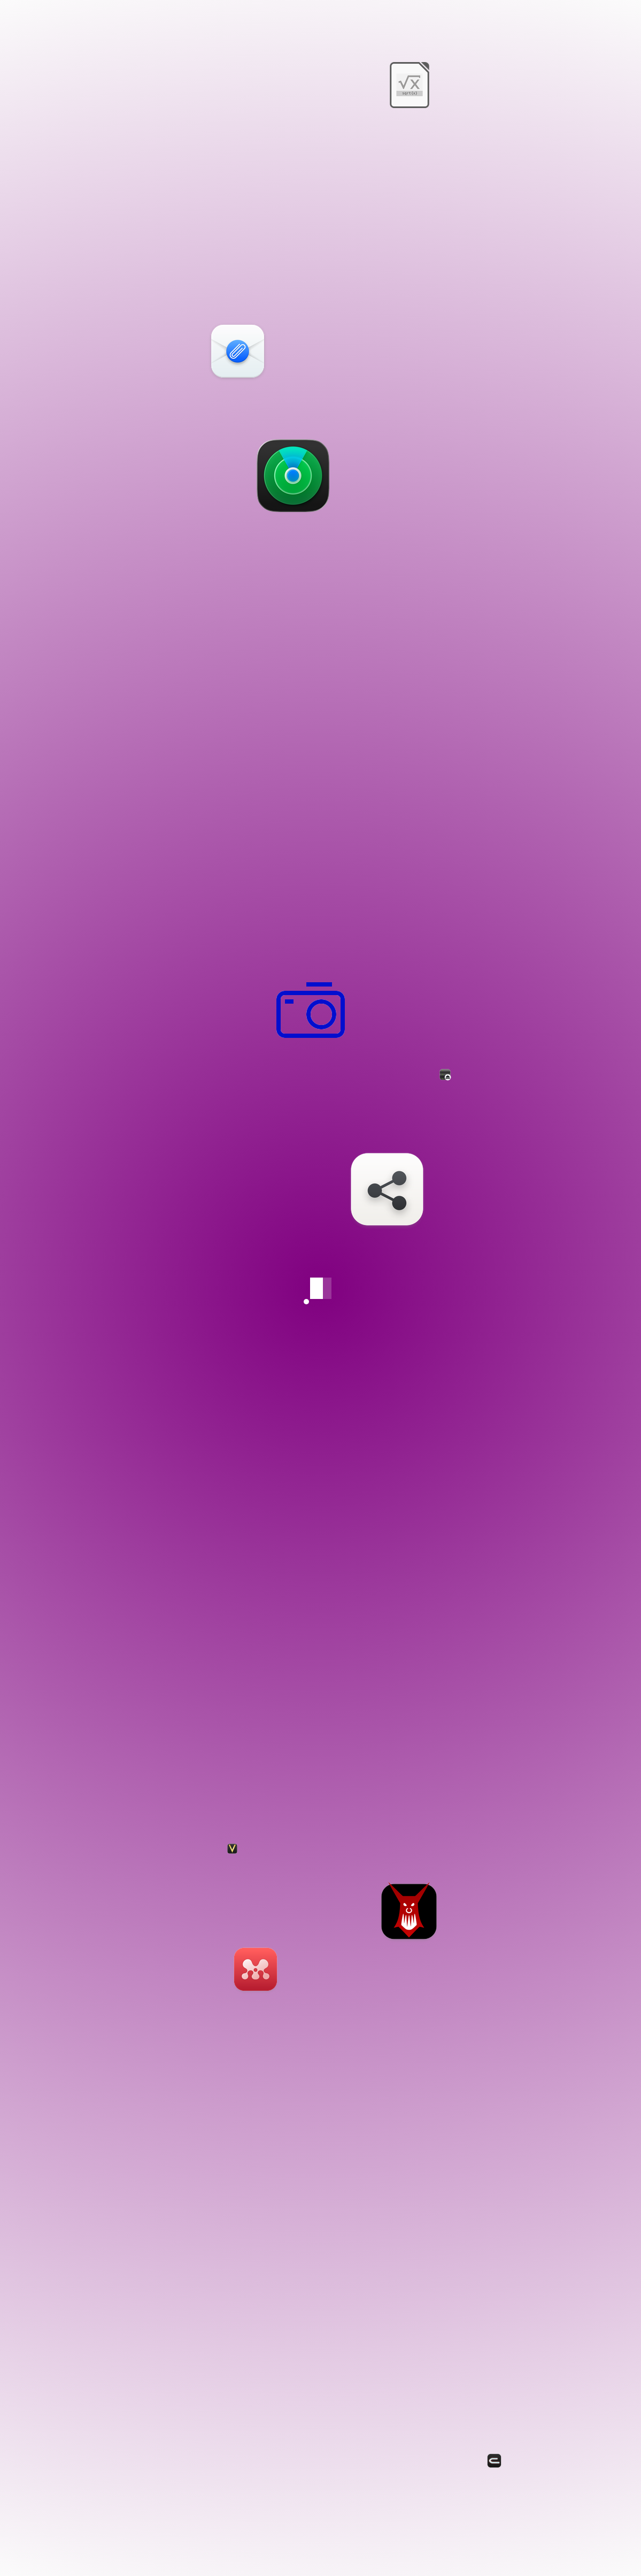 The width and height of the screenshot is (641, 2576). I want to click on open email attachment viewer, so click(237, 351).